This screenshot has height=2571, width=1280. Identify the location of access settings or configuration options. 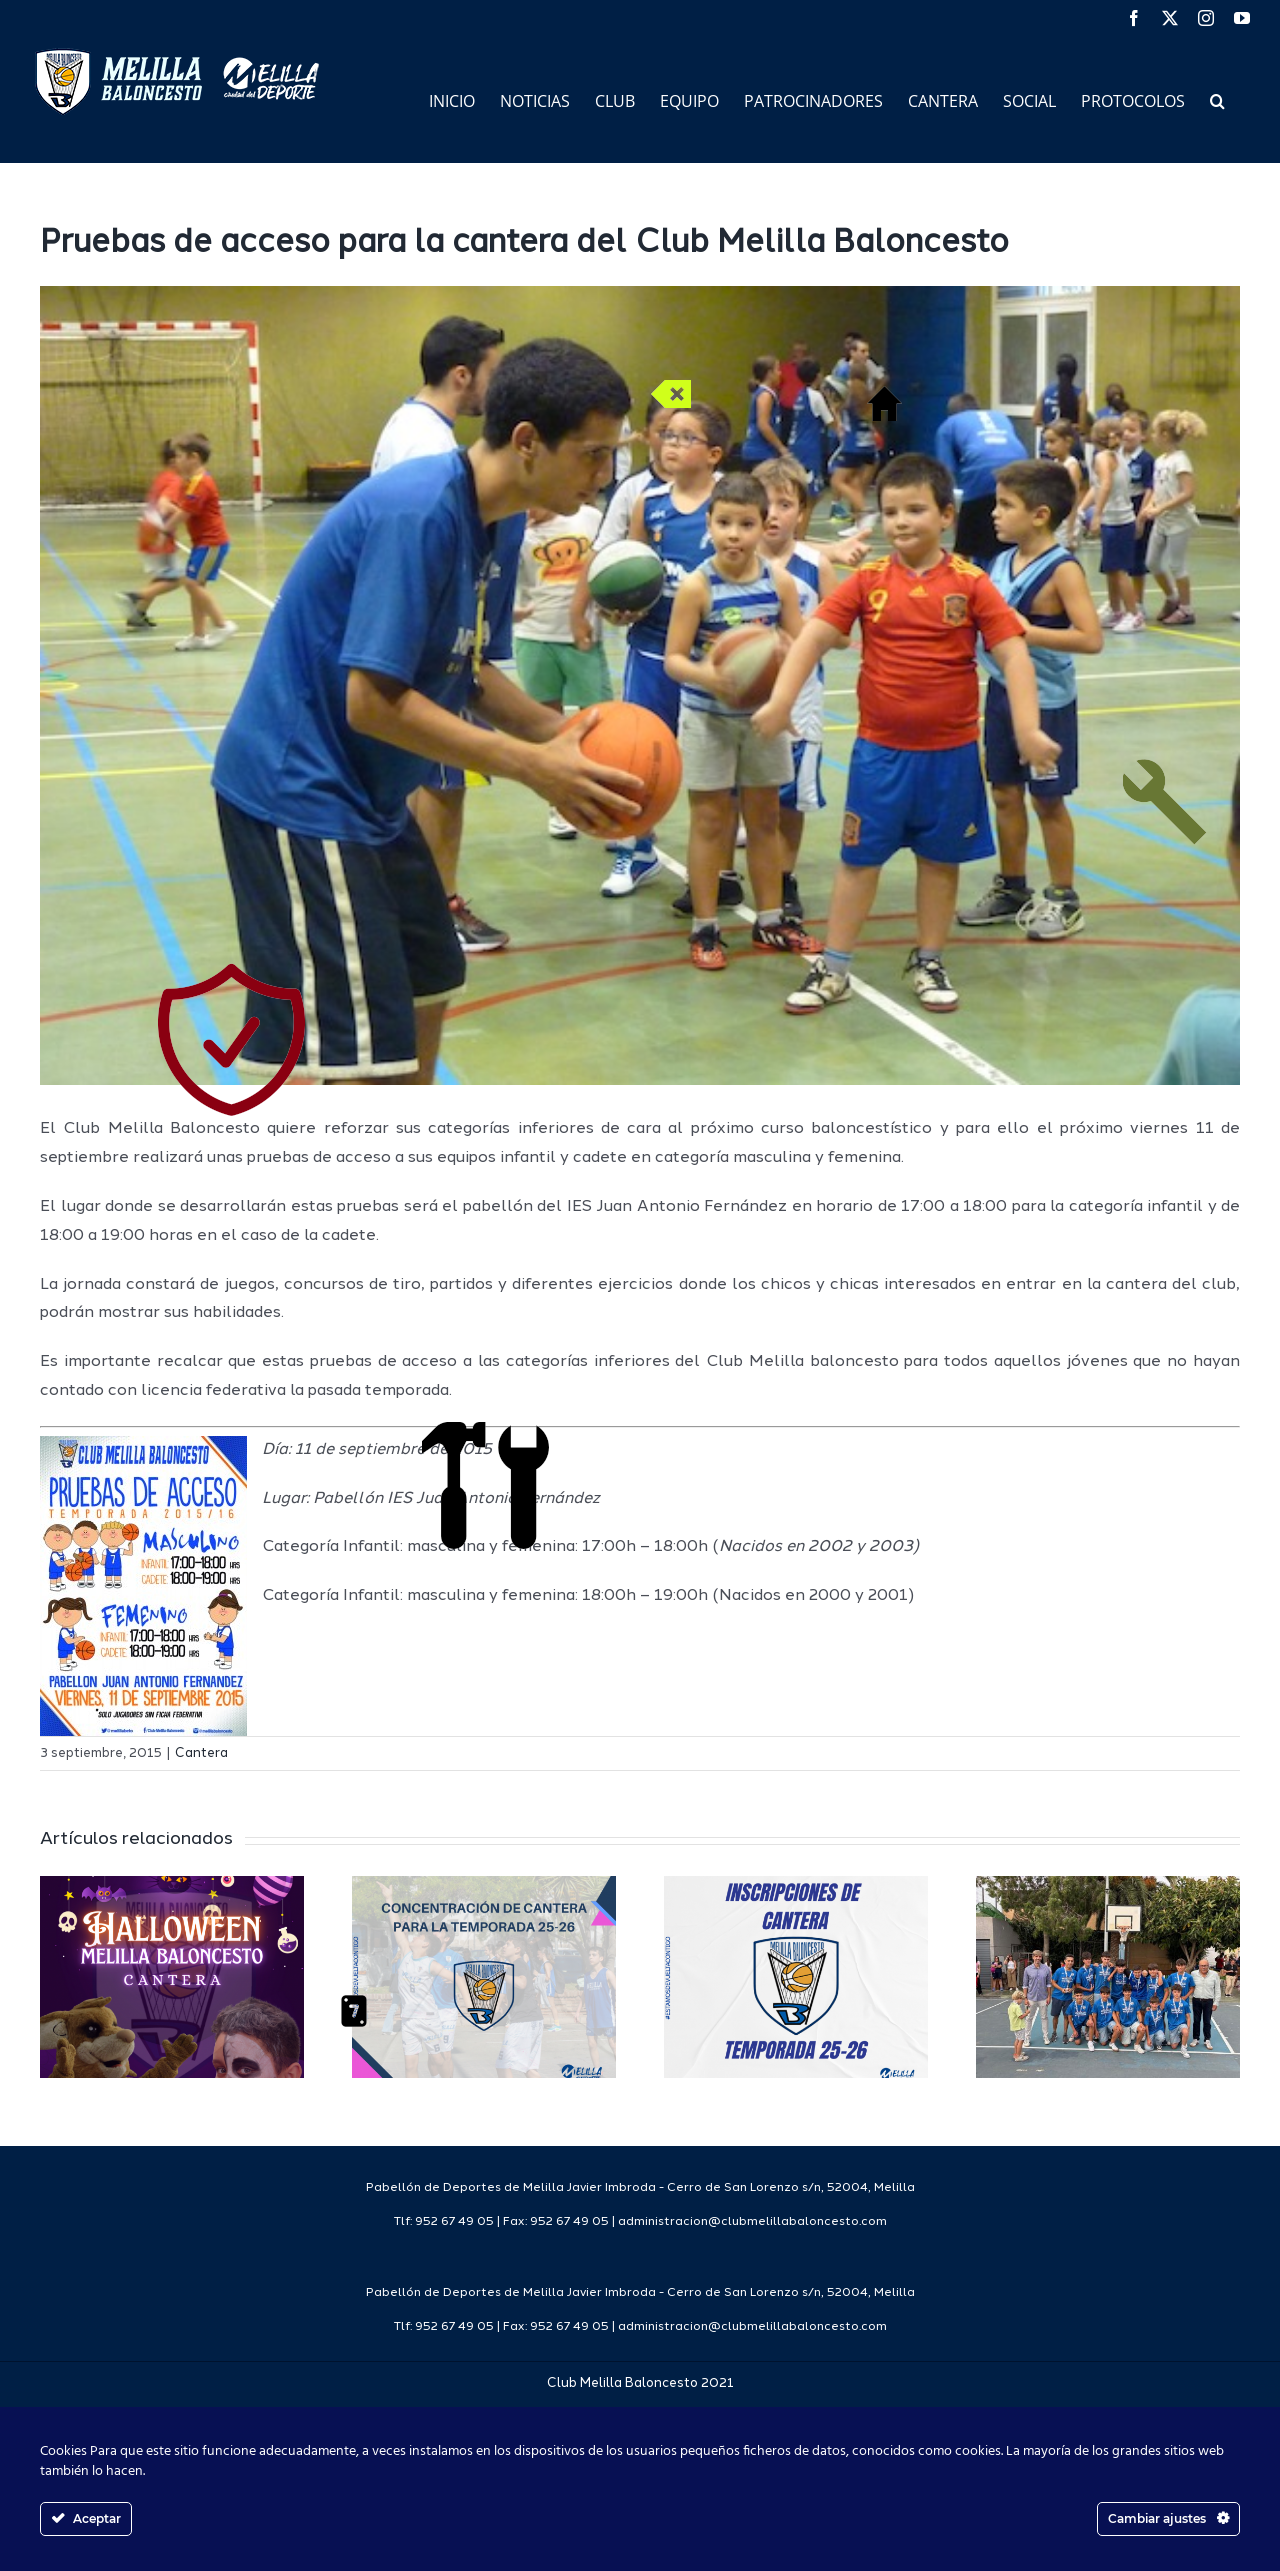
(1166, 802).